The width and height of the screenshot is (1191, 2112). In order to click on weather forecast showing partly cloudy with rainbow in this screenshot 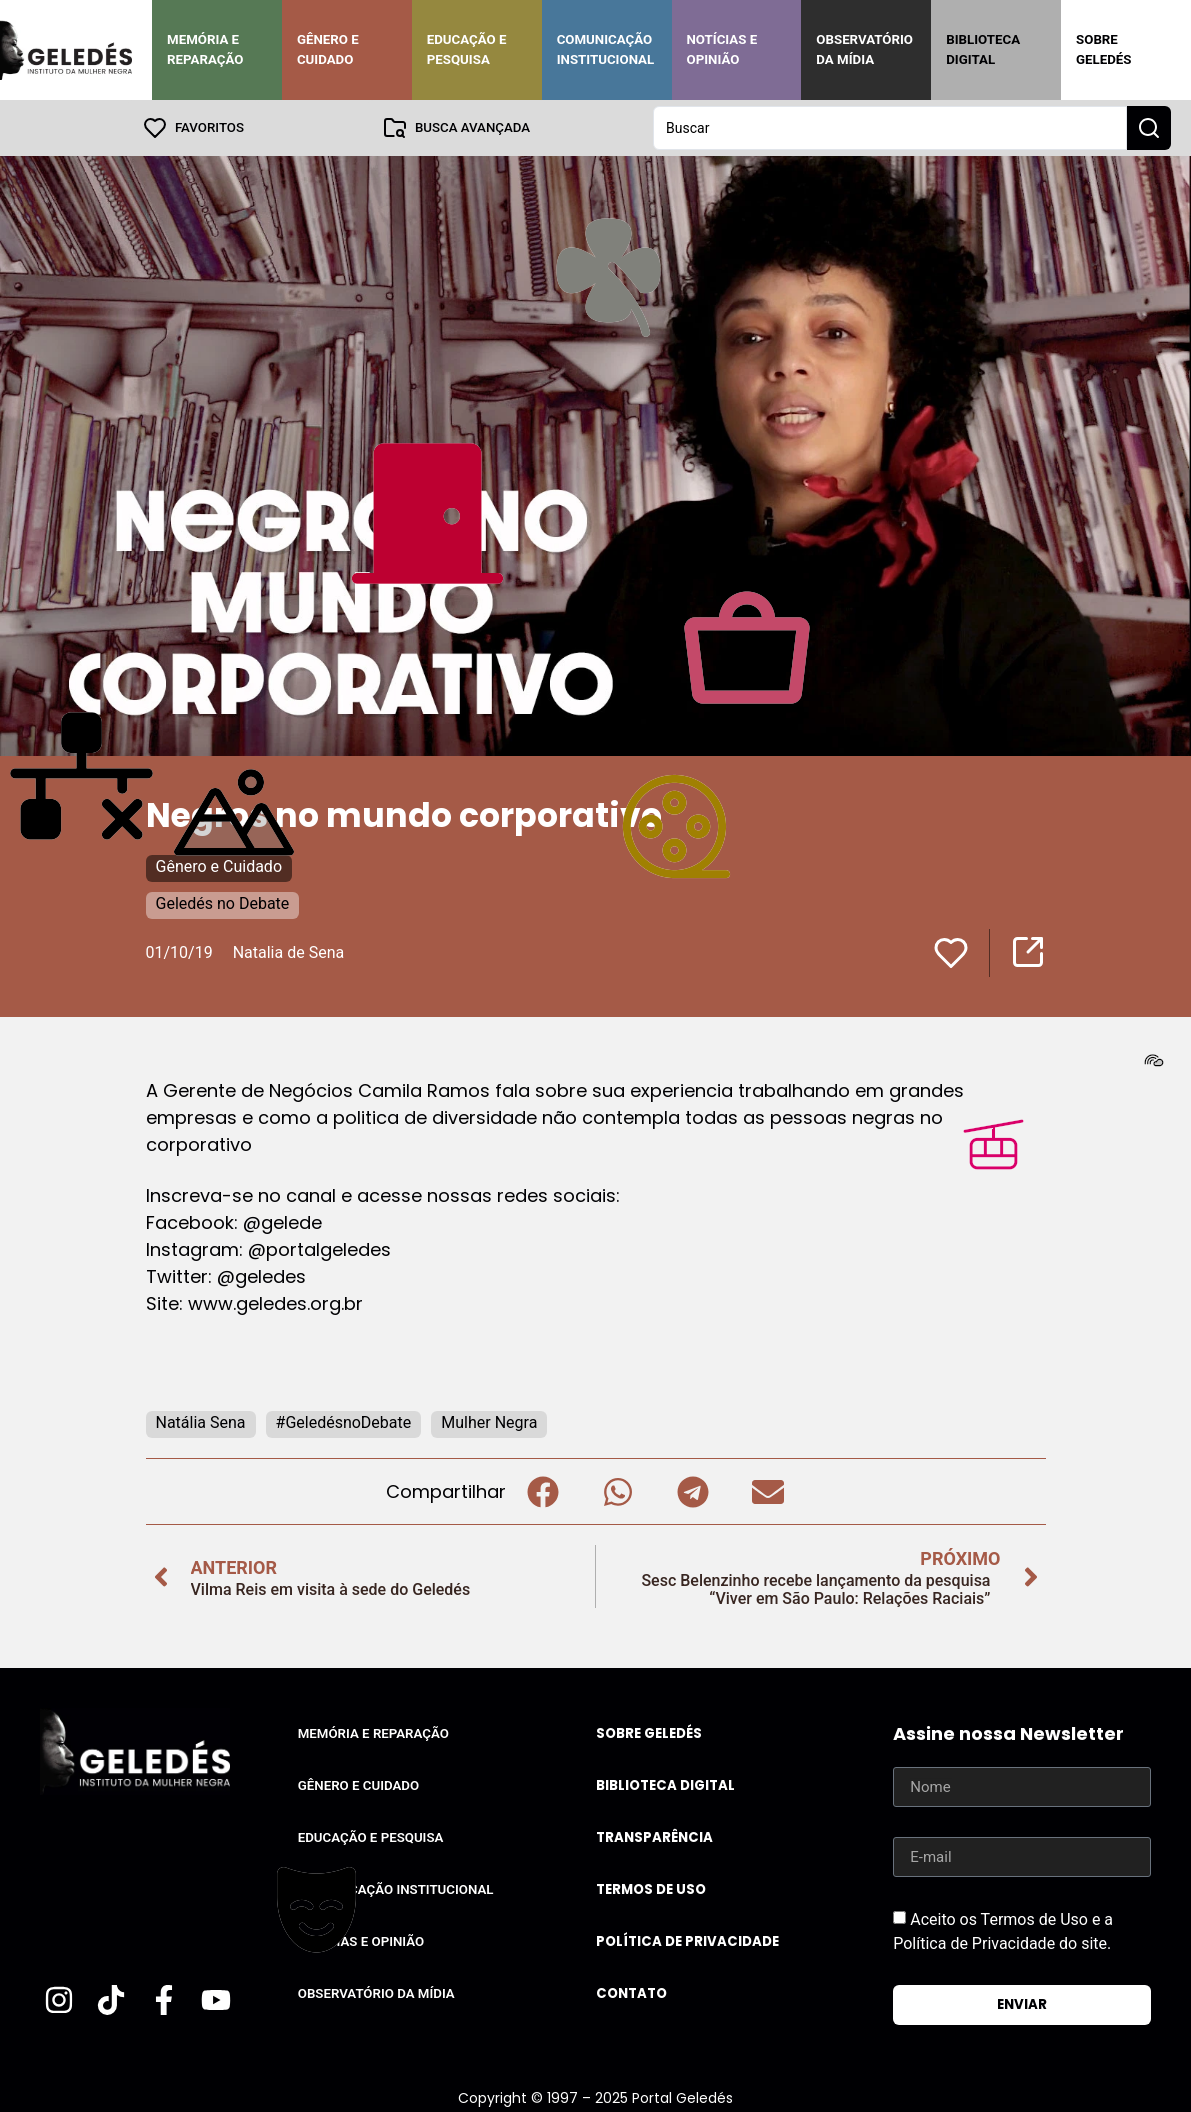, I will do `click(1154, 1060)`.